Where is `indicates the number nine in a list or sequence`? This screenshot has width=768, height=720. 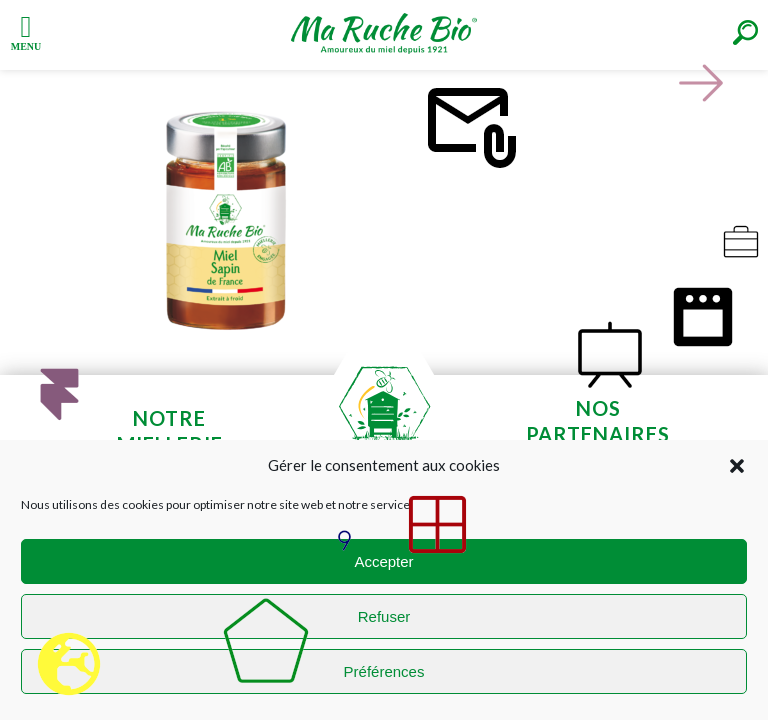 indicates the number nine in a list or sequence is located at coordinates (344, 540).